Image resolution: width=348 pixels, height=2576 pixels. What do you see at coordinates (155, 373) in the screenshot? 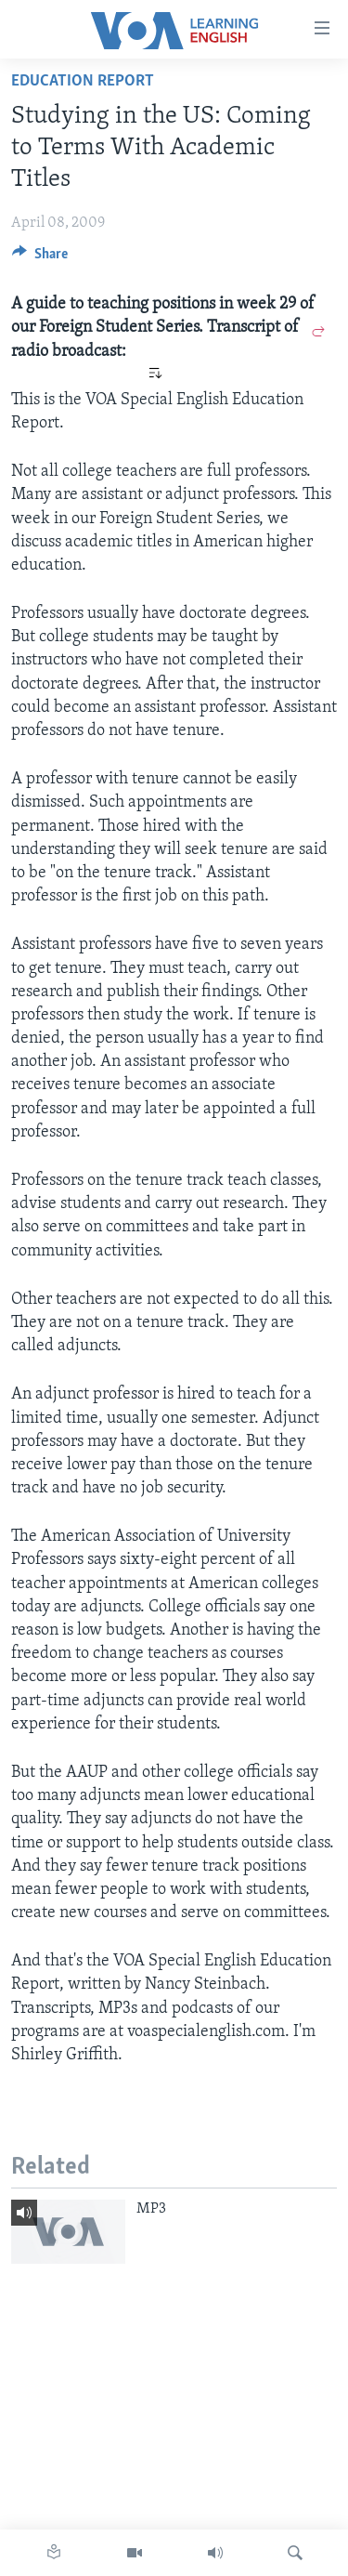
I see `sort items in ascending order` at bounding box center [155, 373].